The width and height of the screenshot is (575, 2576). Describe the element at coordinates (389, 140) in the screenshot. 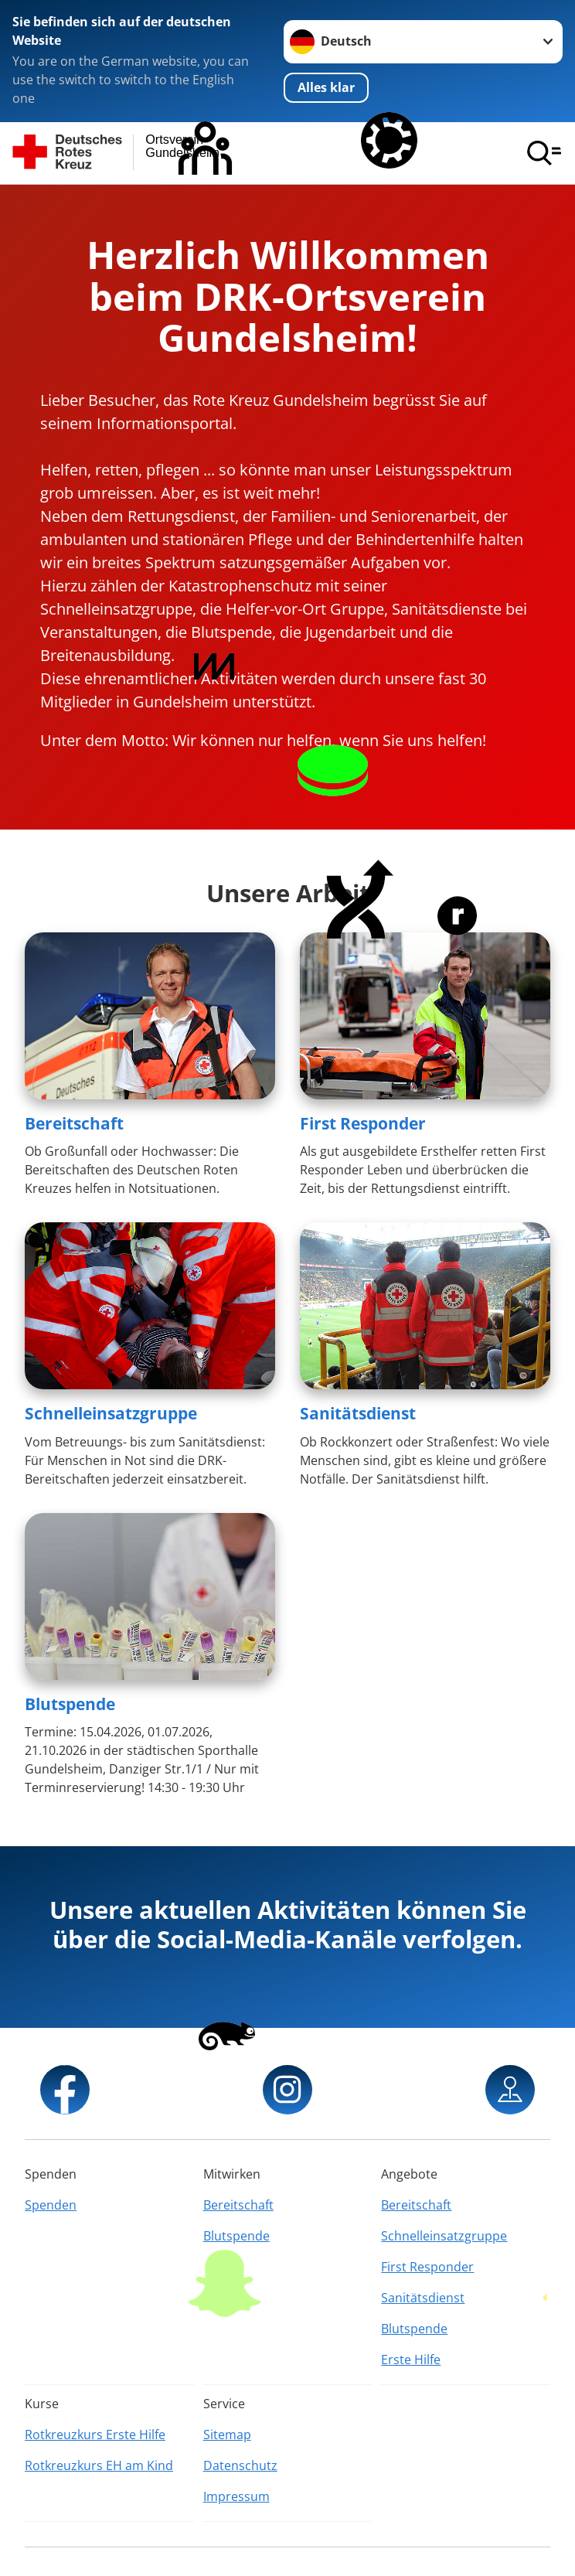

I see `kubuntu linux distribution logo` at that location.